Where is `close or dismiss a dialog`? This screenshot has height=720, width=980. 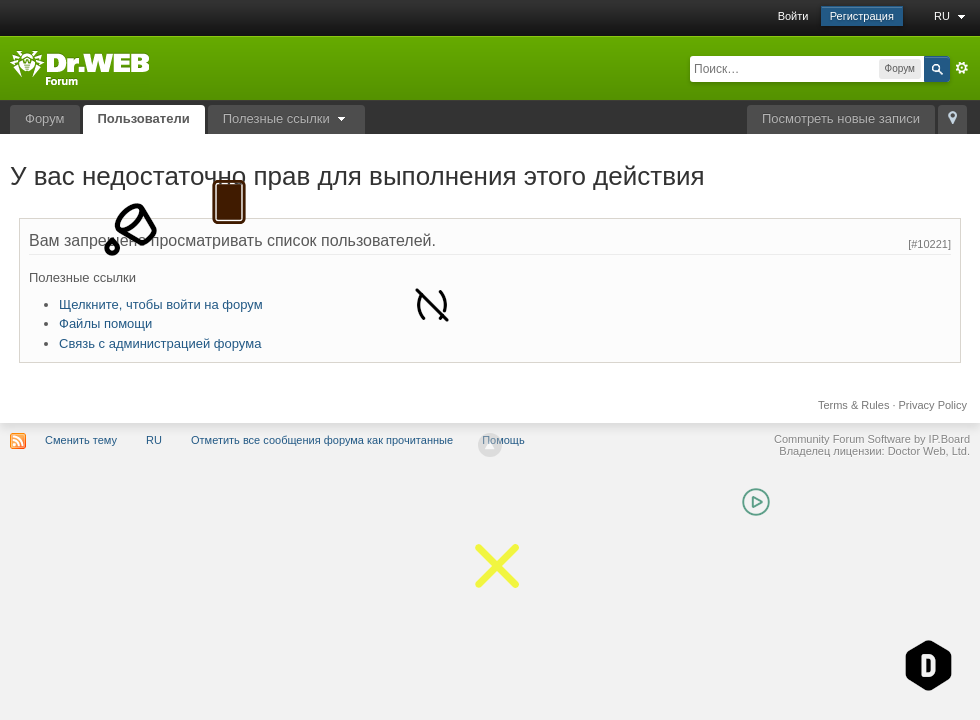
close or dismiss a dialog is located at coordinates (497, 566).